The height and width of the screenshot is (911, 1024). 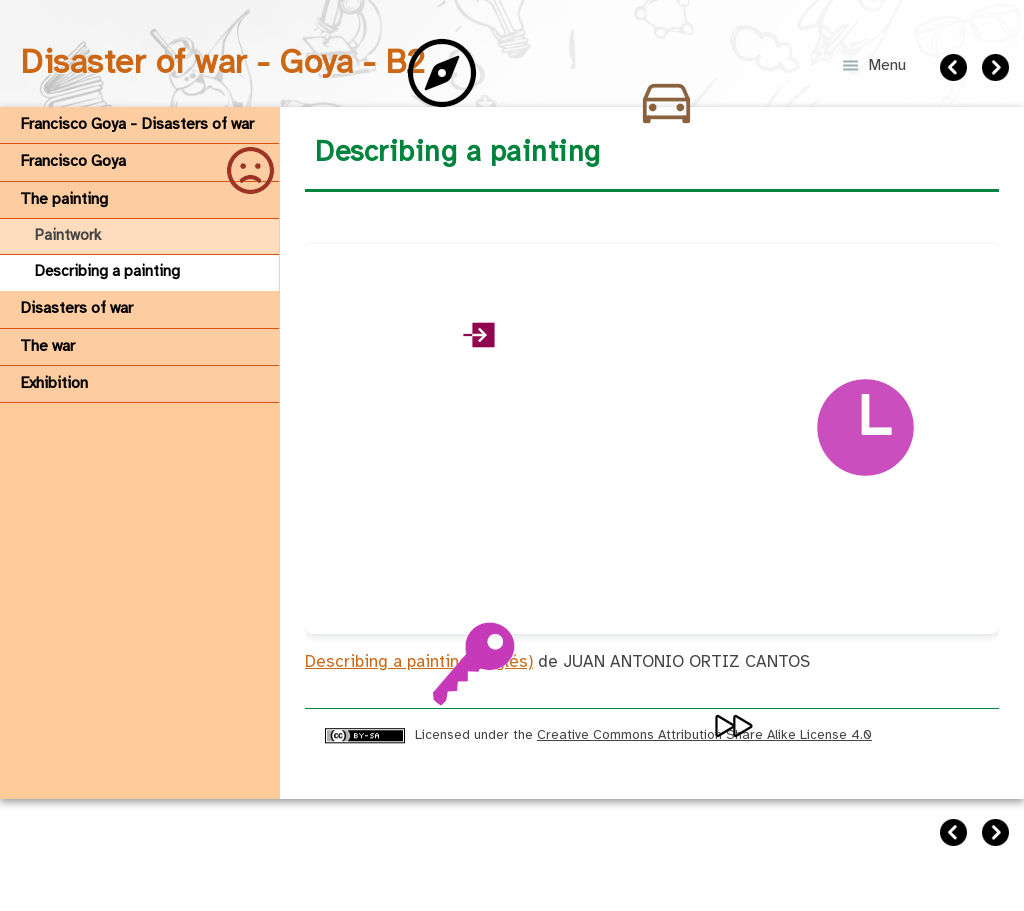 What do you see at coordinates (734, 726) in the screenshot?
I see `skip to the next track` at bounding box center [734, 726].